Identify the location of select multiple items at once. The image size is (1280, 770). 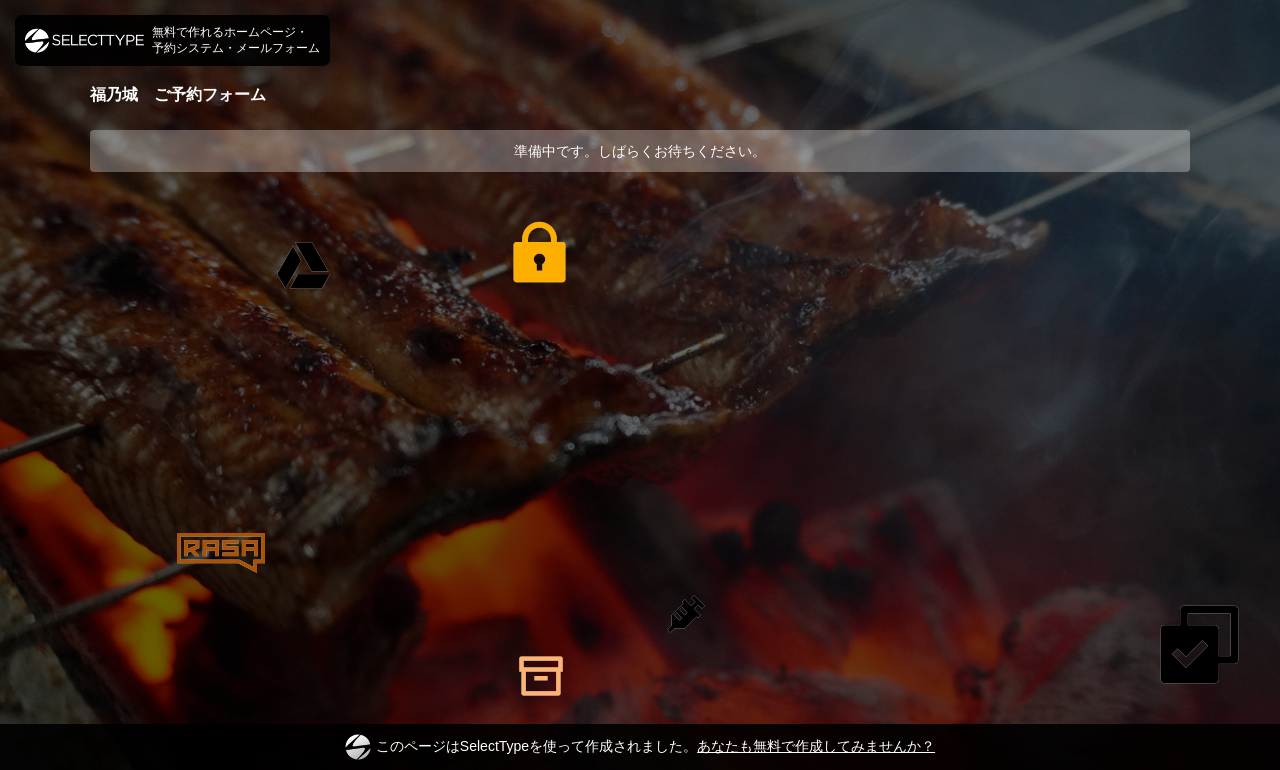
(1199, 644).